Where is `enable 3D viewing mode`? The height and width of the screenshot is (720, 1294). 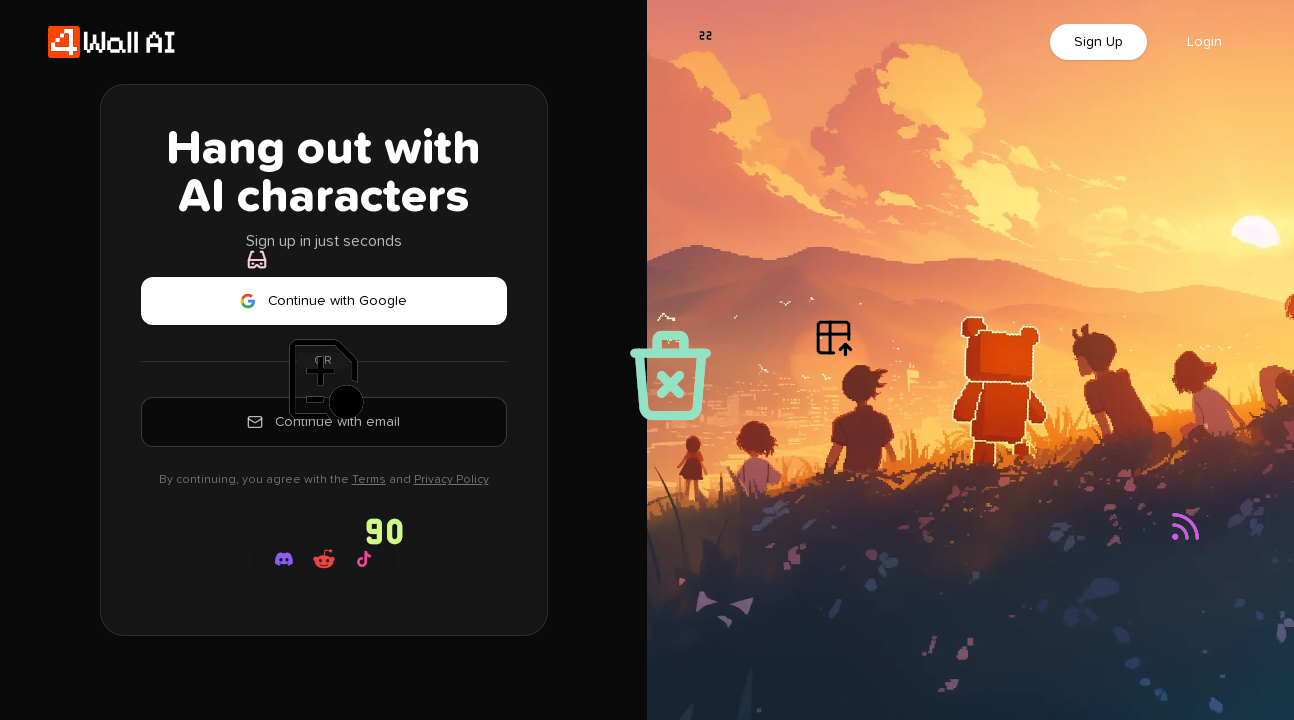 enable 3D viewing mode is located at coordinates (257, 260).